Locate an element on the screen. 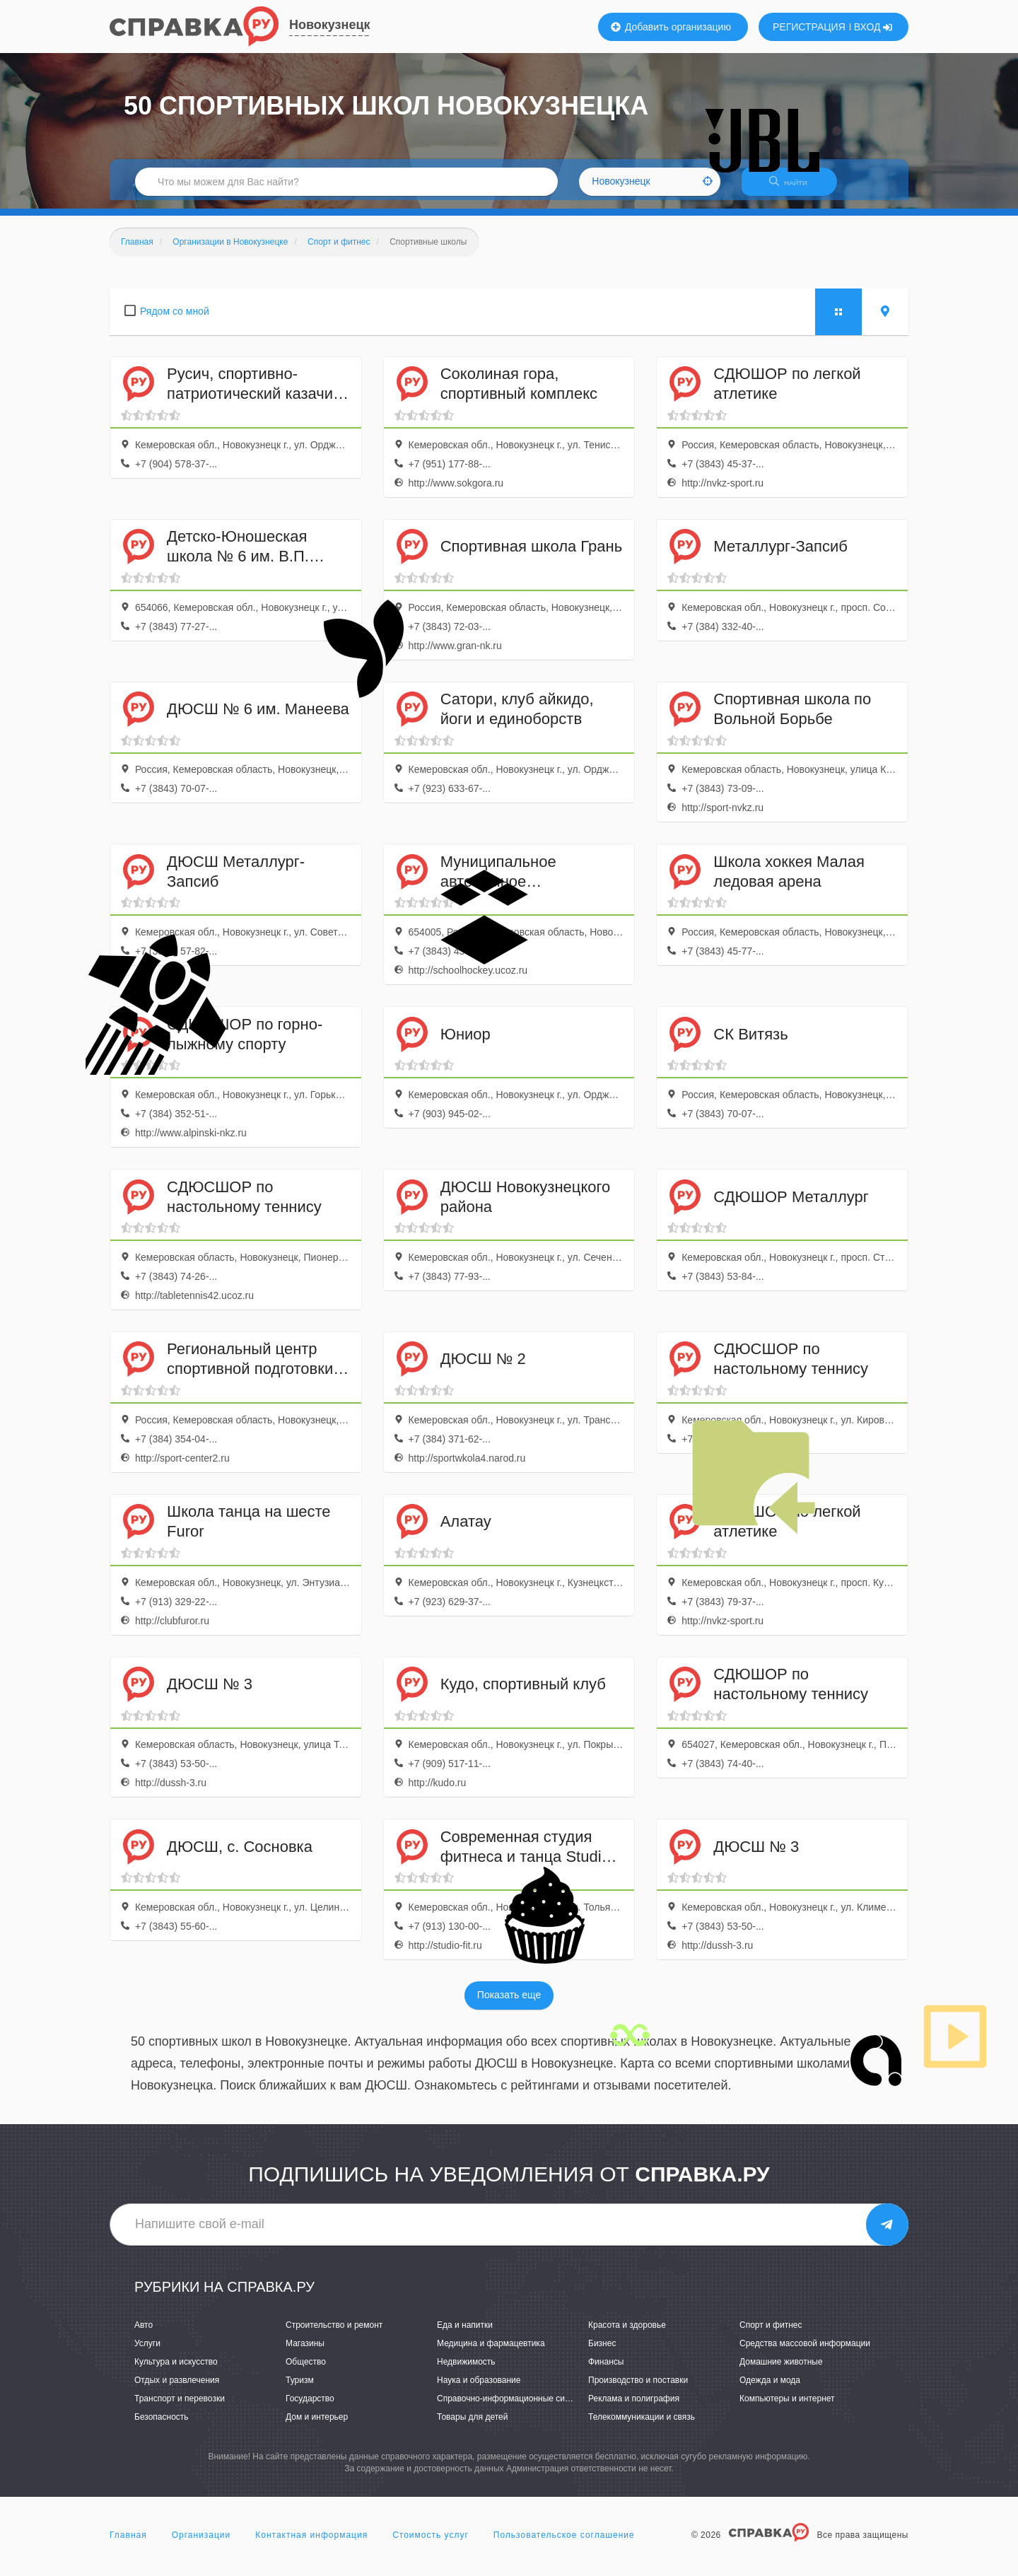 The width and height of the screenshot is (1018, 2576). JBL brand logo is located at coordinates (762, 141).